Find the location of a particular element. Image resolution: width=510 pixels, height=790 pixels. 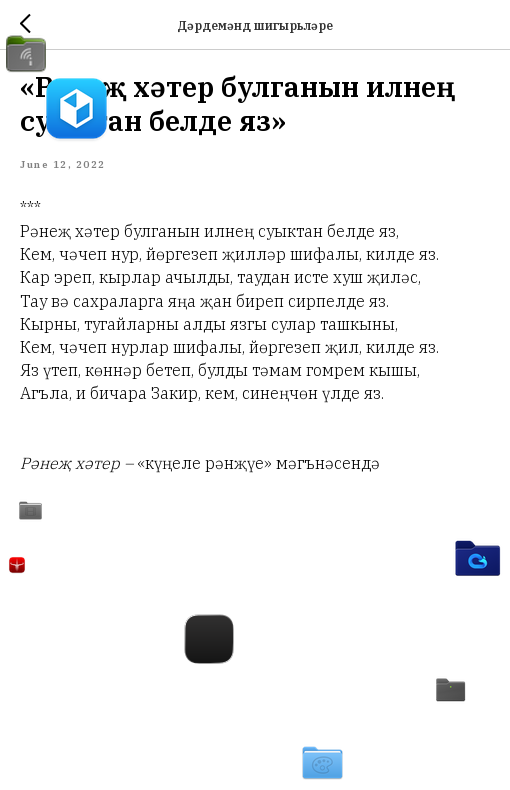

open wondershare inclowdz cloud storage folder is located at coordinates (477, 559).